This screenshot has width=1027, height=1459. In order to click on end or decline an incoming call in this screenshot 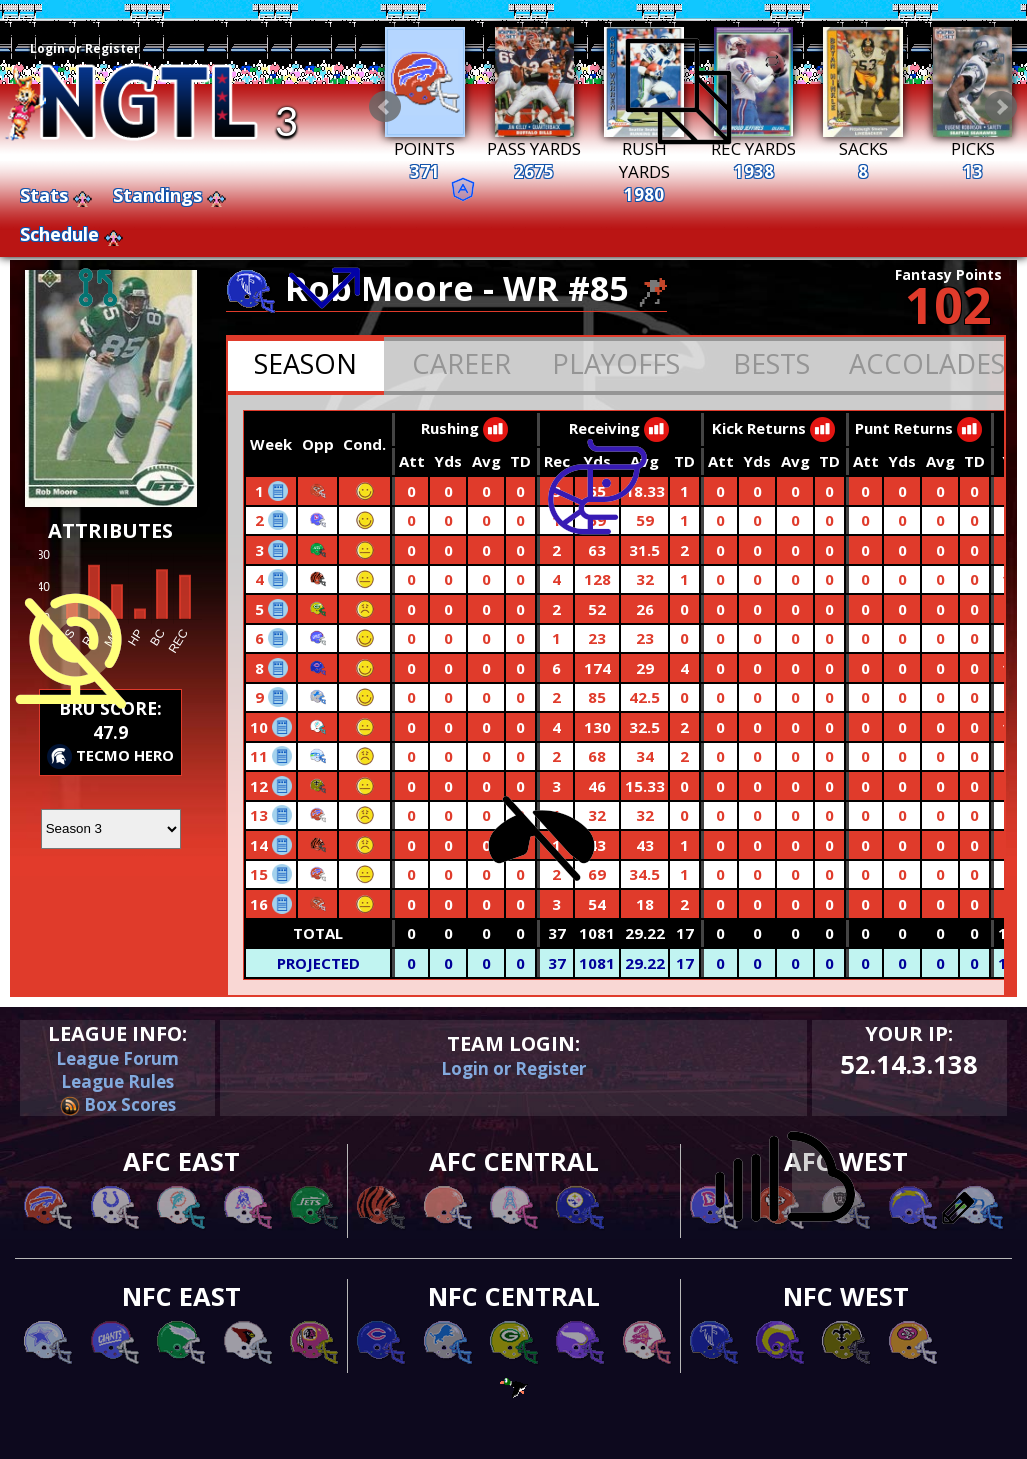, I will do `click(541, 838)`.